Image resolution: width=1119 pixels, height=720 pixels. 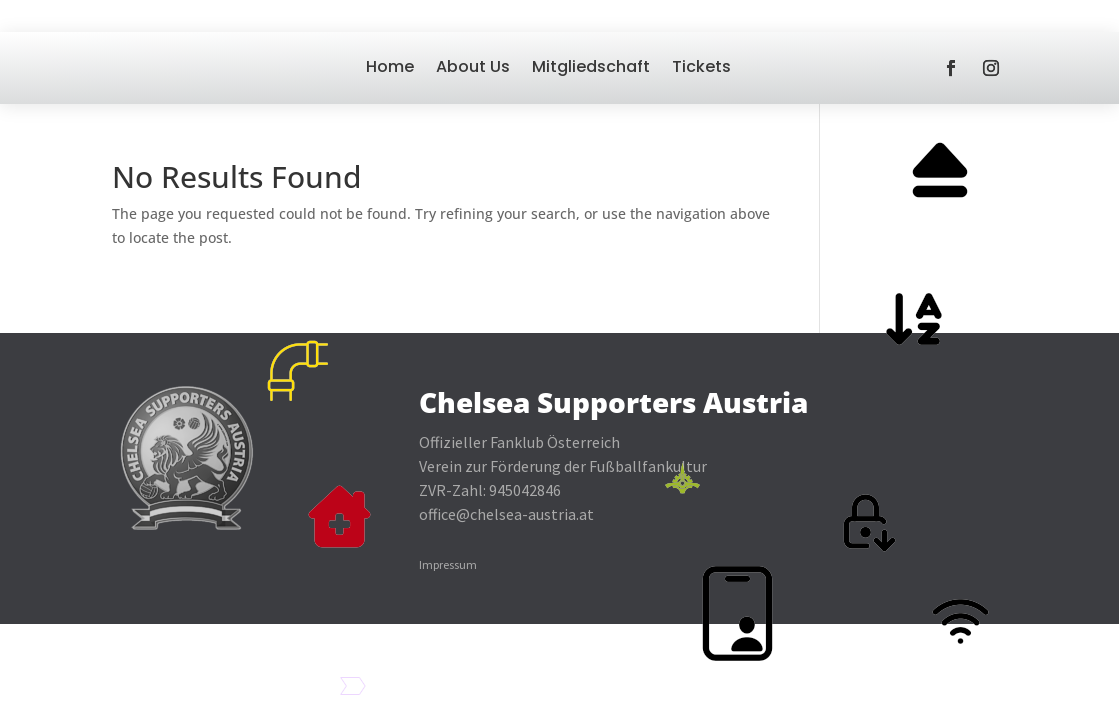 What do you see at coordinates (339, 516) in the screenshot?
I see `access home healthcare services` at bounding box center [339, 516].